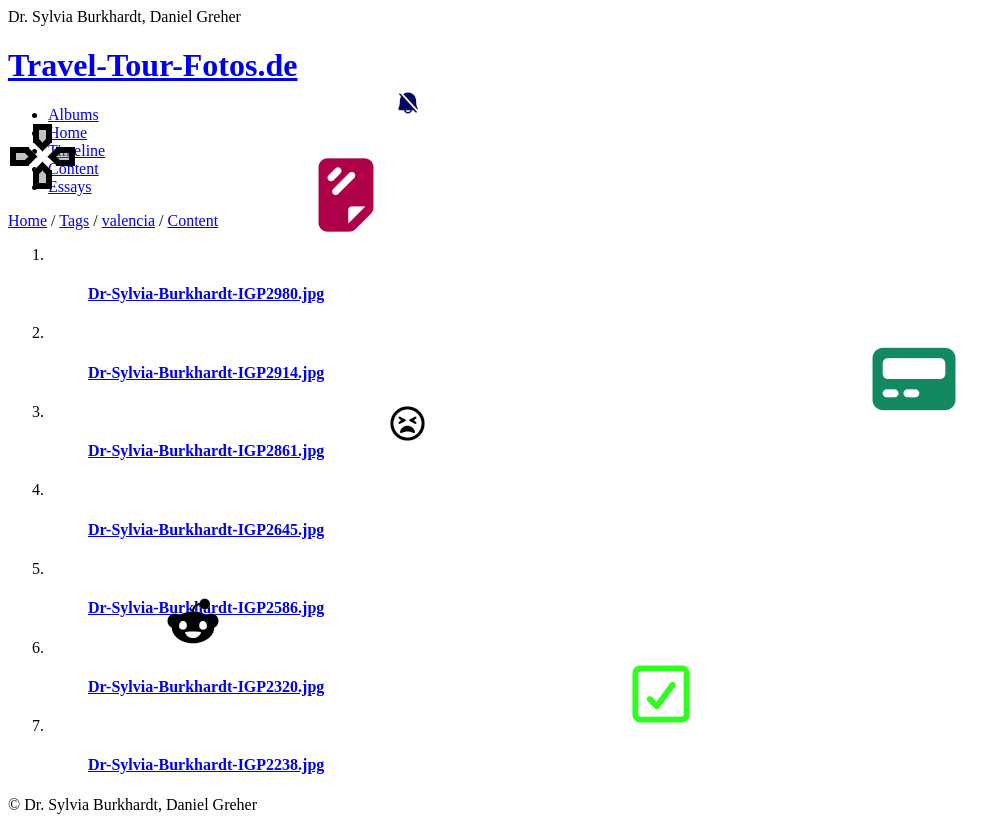 The width and height of the screenshot is (994, 822). What do you see at coordinates (408, 103) in the screenshot?
I see `mute notifications` at bounding box center [408, 103].